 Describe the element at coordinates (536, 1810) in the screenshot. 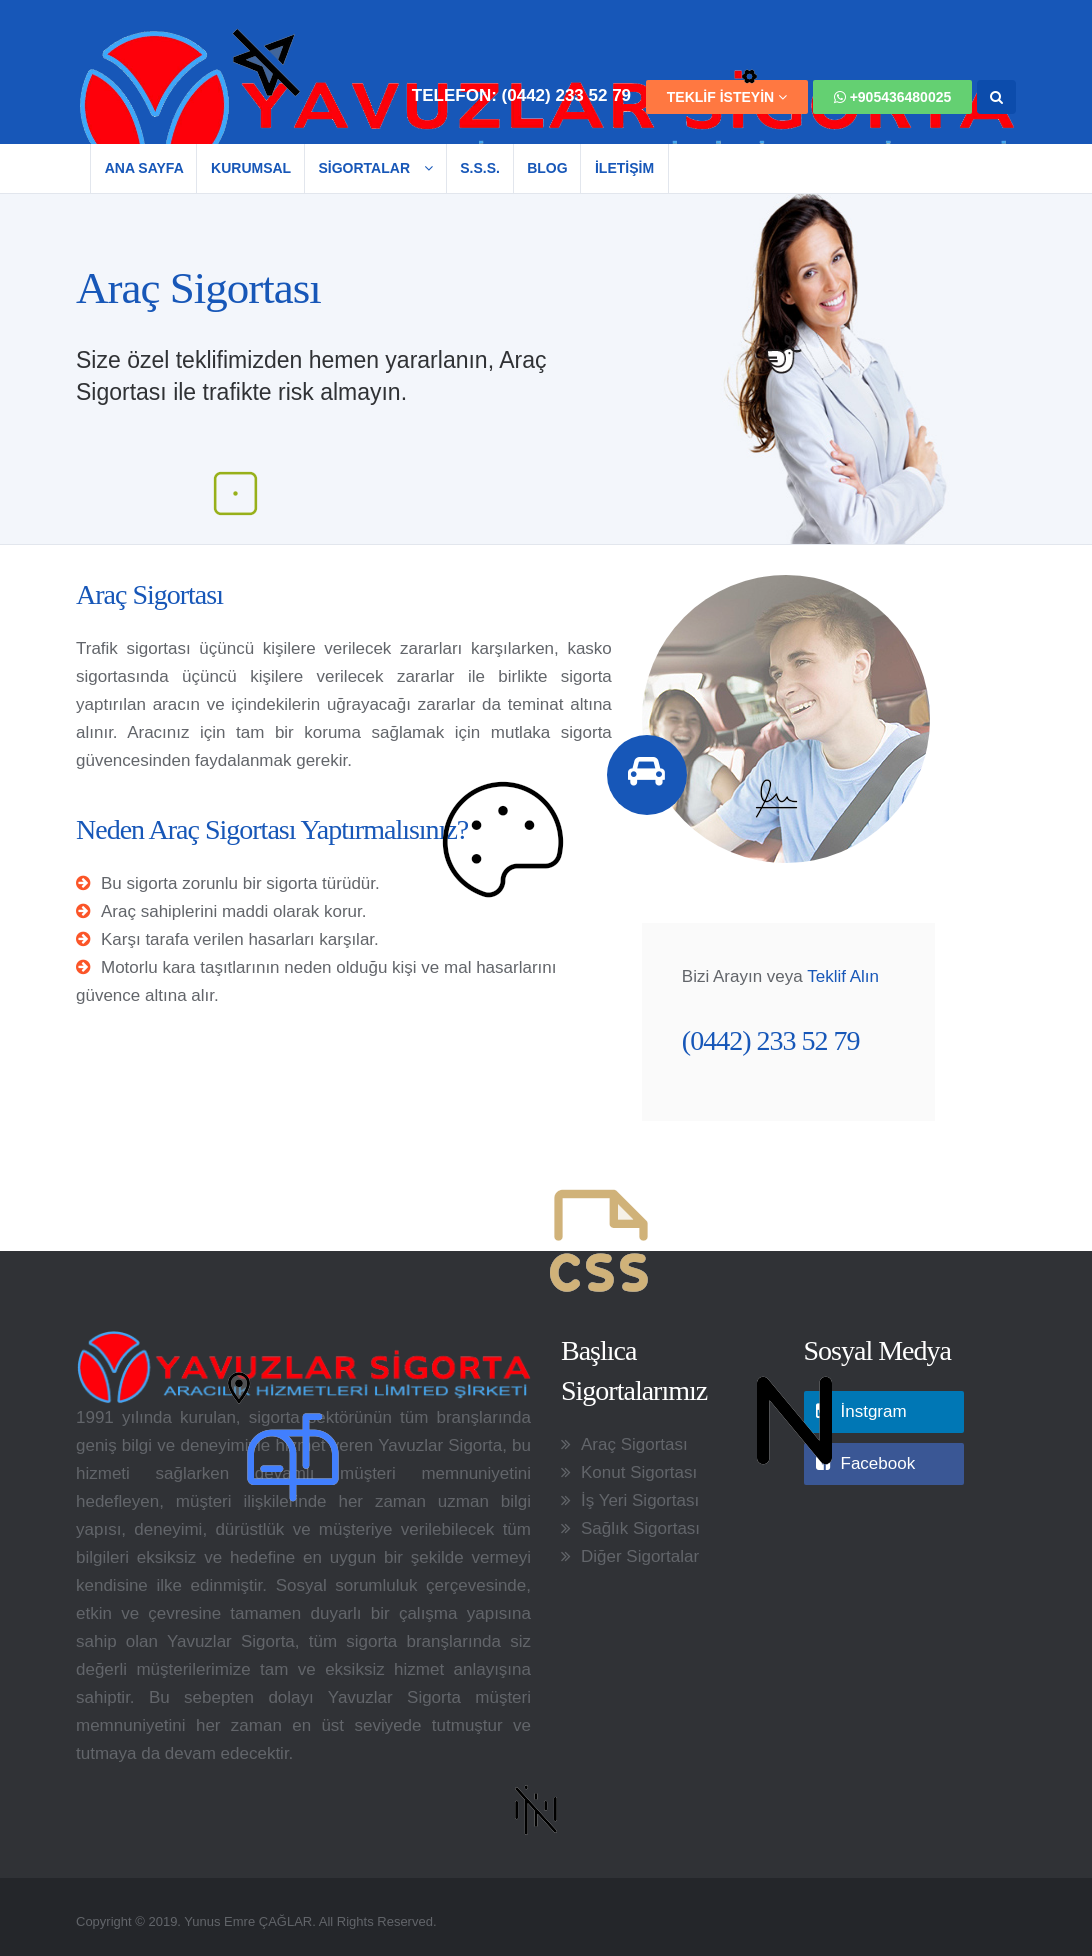

I see `audio waveform muted or disabled` at that location.